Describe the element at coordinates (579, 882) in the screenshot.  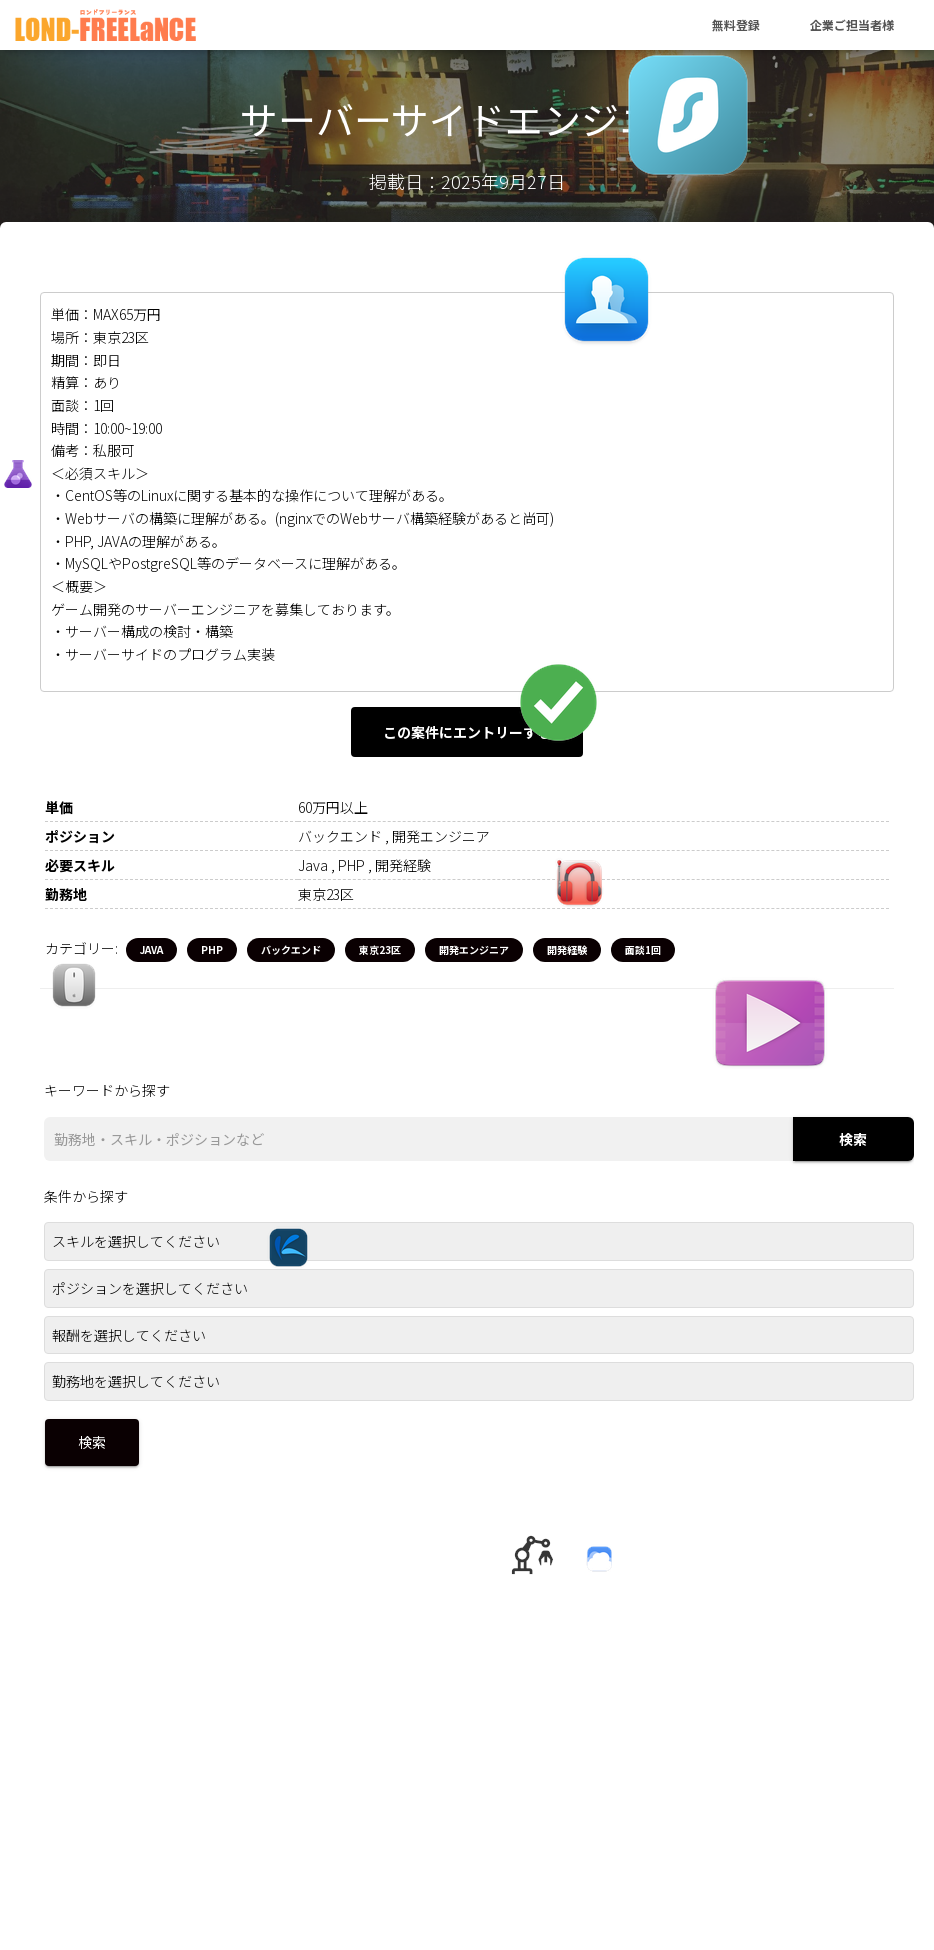
I see `open audio sharing app` at that location.